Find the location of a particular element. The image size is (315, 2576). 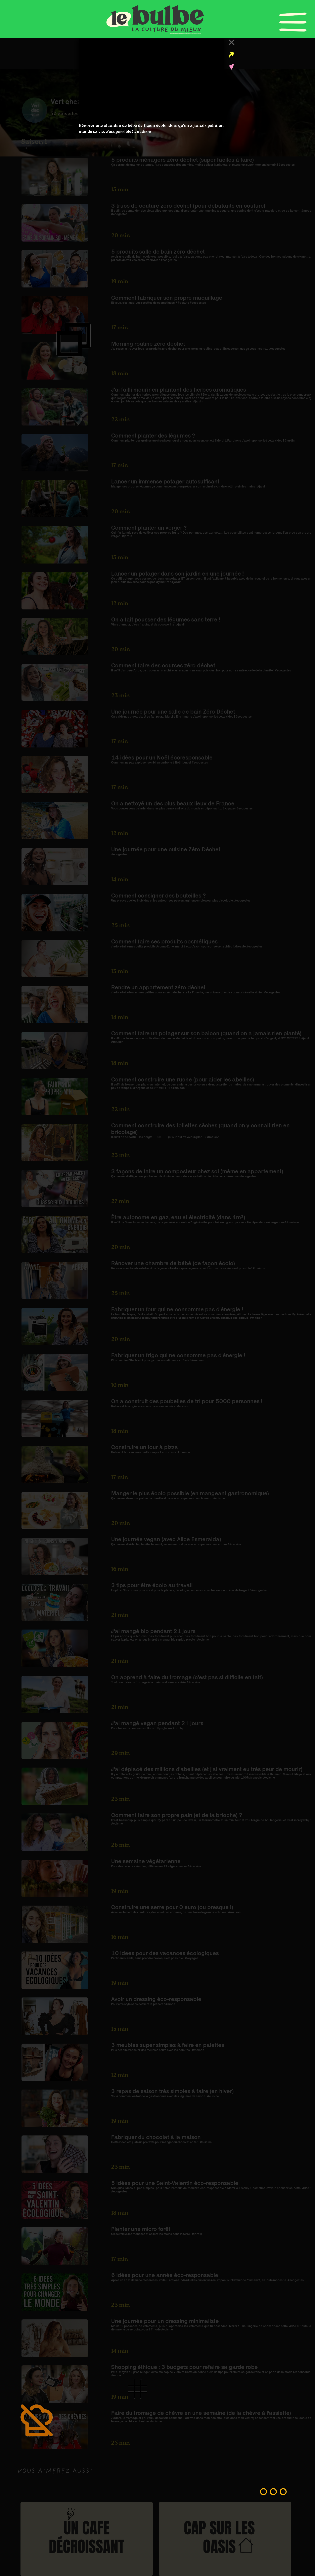

copy to clipboard is located at coordinates (74, 340).